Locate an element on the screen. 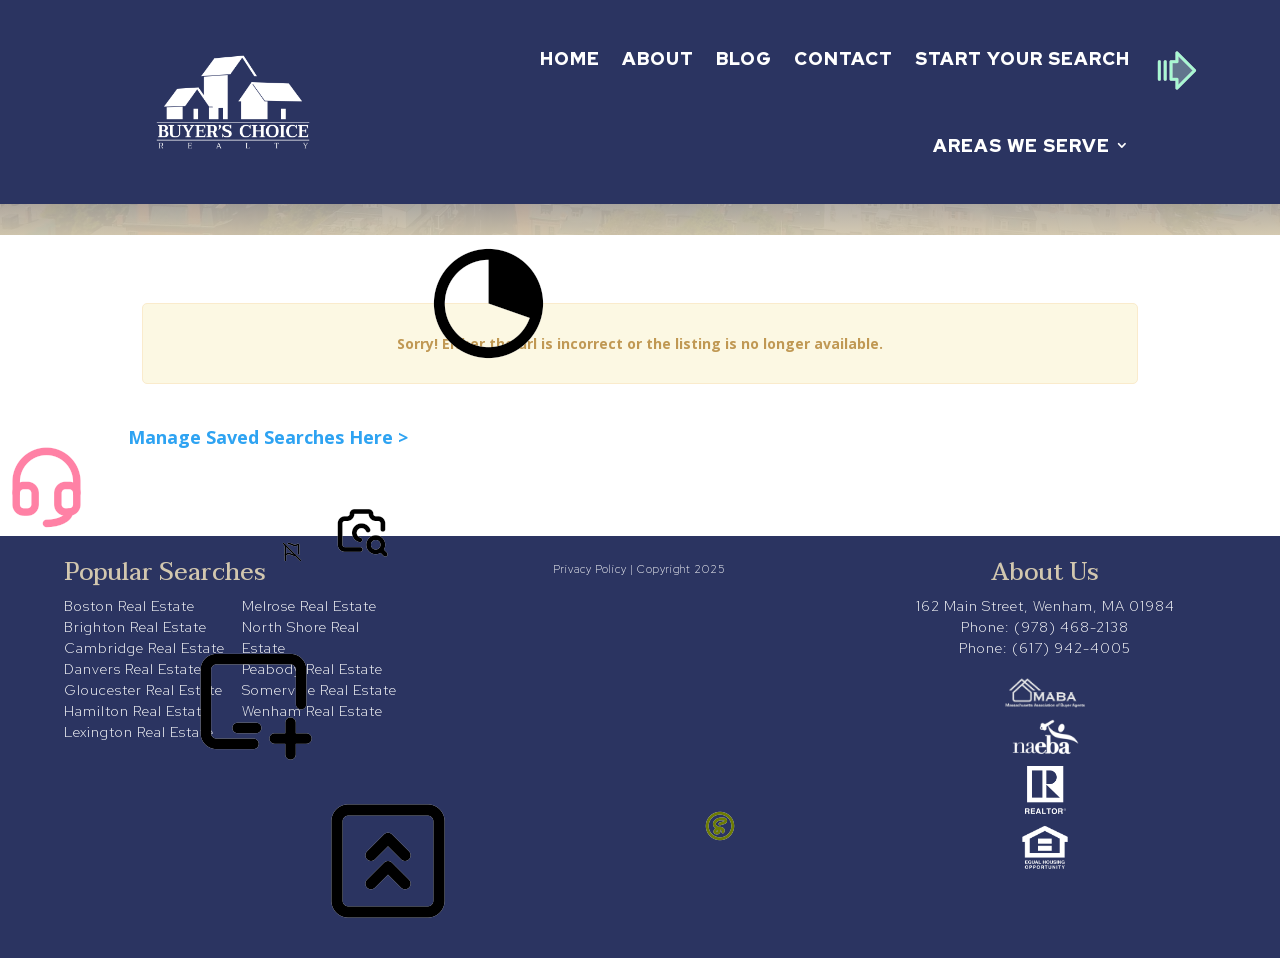  search photos or images is located at coordinates (361, 530).